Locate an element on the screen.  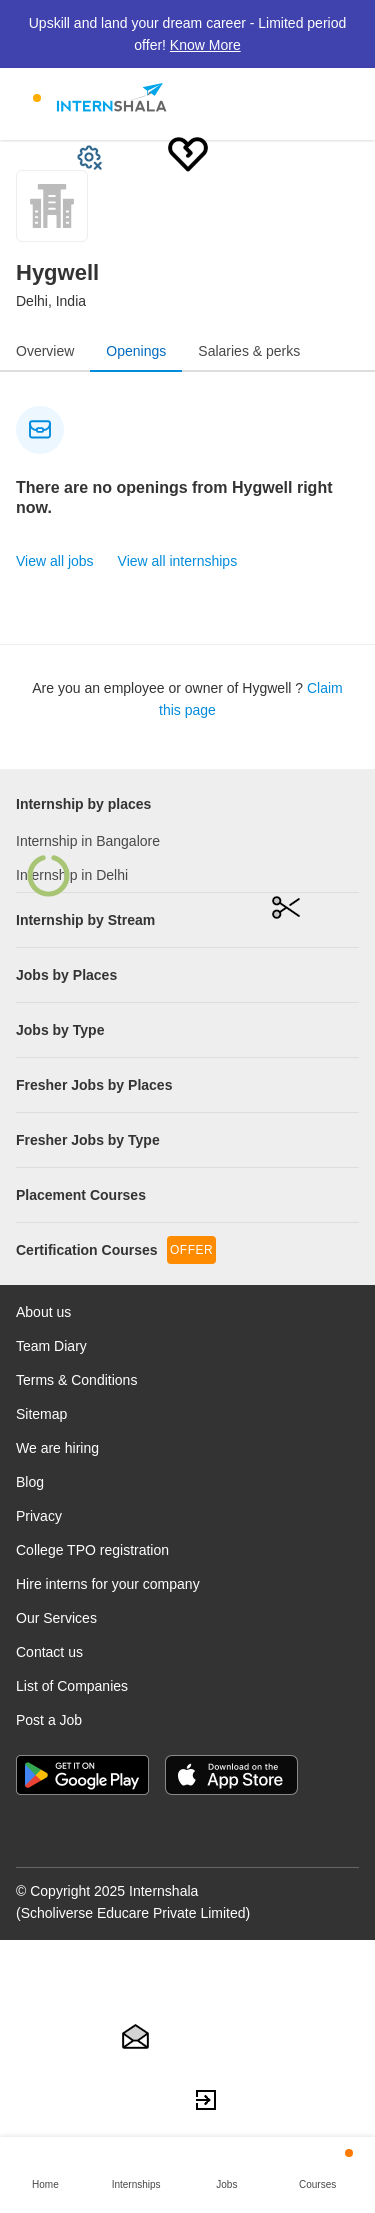
view an opened or read email is located at coordinates (135, 2037).